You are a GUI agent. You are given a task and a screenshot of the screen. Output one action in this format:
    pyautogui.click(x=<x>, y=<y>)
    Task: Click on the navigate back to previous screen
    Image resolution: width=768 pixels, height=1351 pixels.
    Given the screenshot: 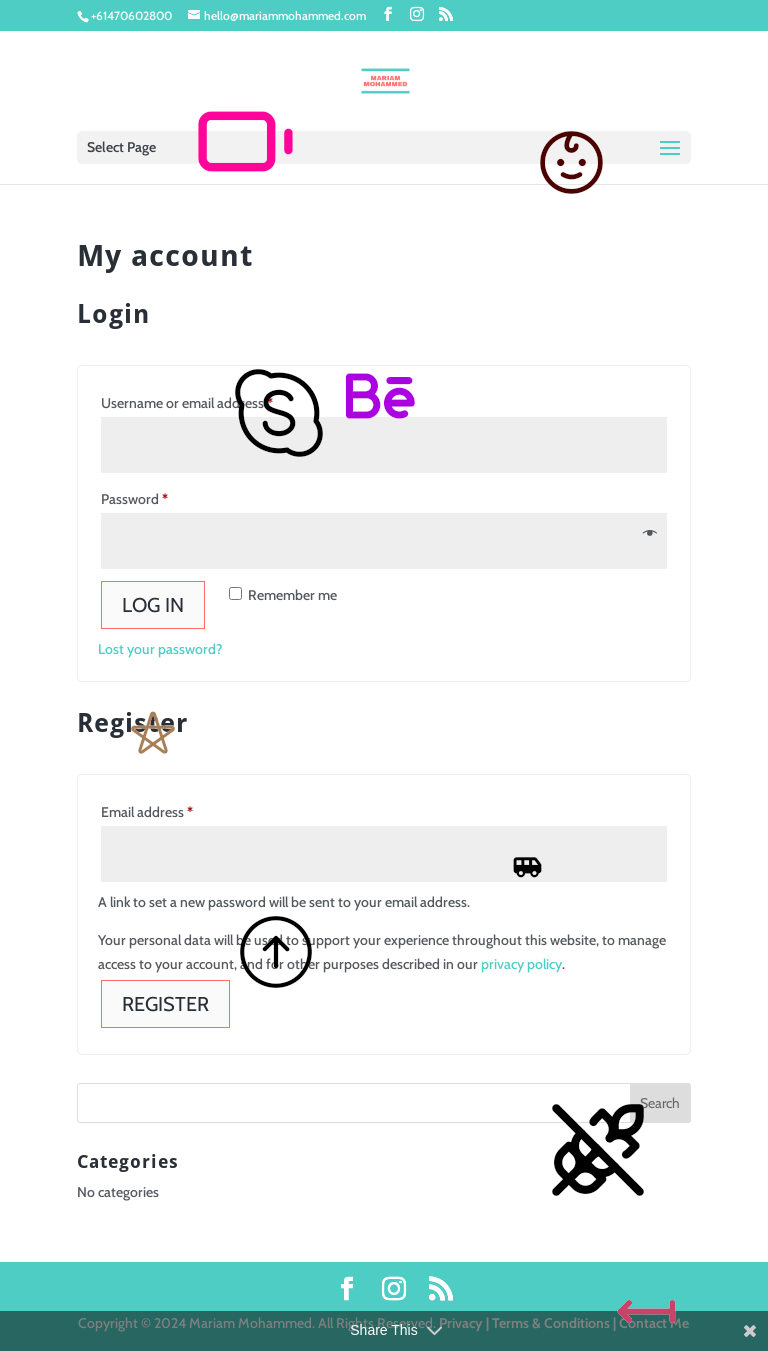 What is the action you would take?
    pyautogui.click(x=646, y=1311)
    